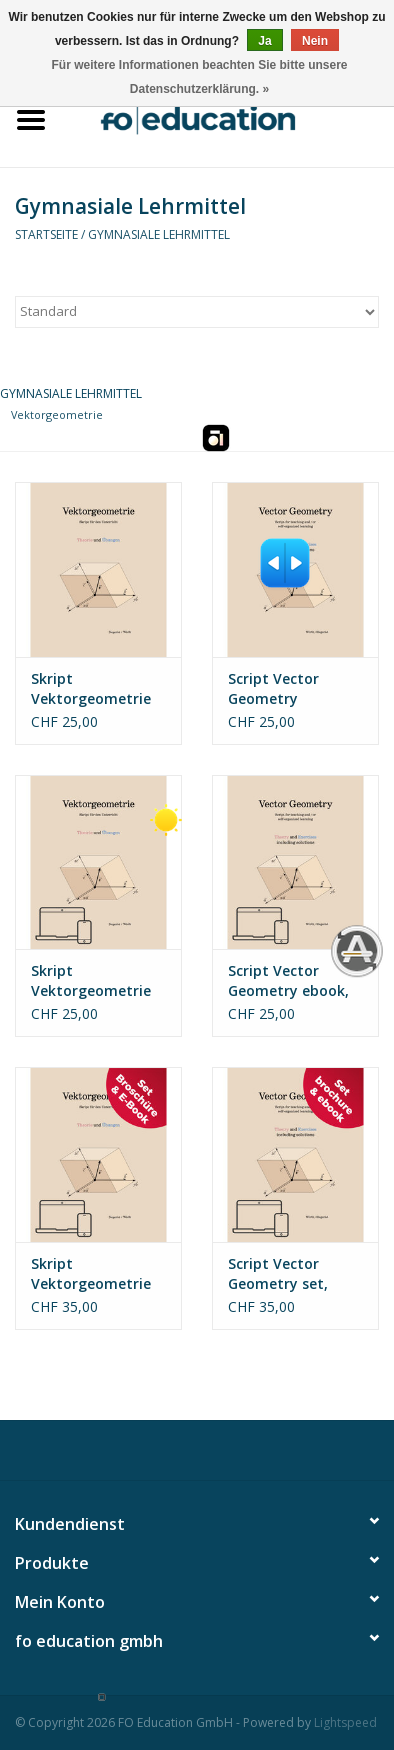 Image resolution: width=394 pixels, height=1750 pixels. What do you see at coordinates (285, 563) in the screenshot?
I see `xfce panel separator settings` at bounding box center [285, 563].